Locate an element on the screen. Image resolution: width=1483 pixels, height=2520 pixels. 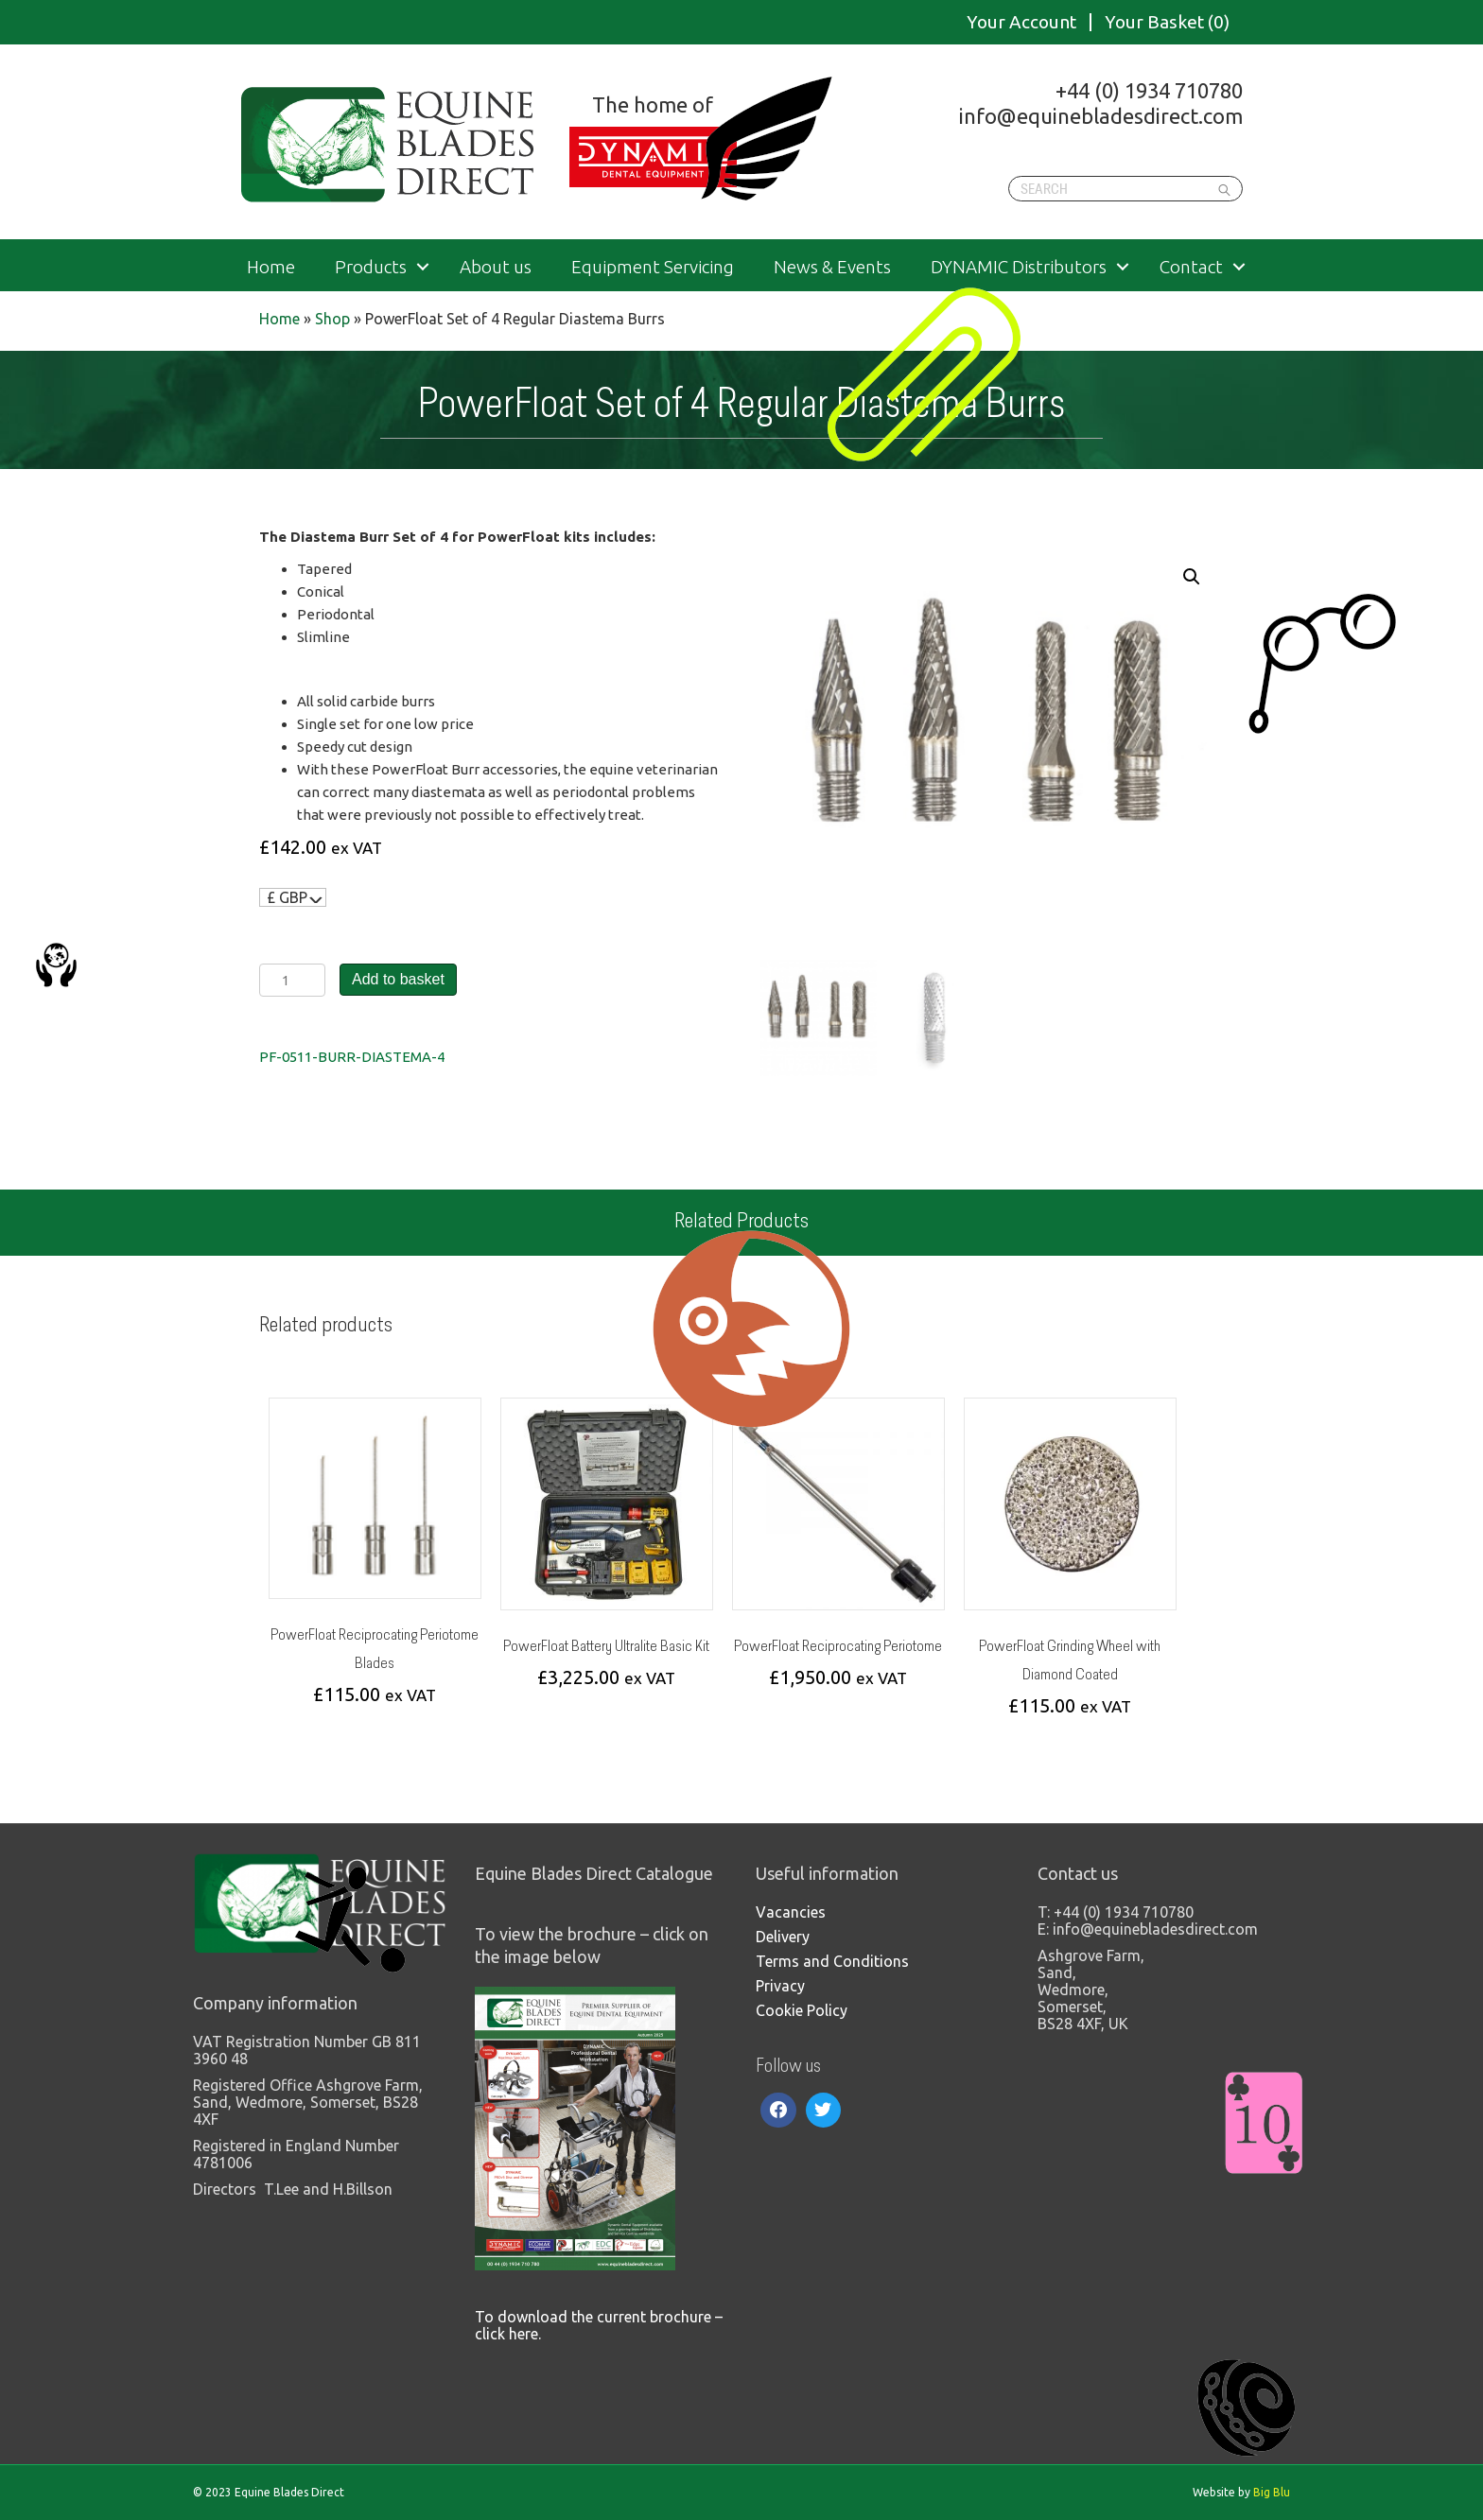
toggle dark mode or night theme is located at coordinates (751, 1328).